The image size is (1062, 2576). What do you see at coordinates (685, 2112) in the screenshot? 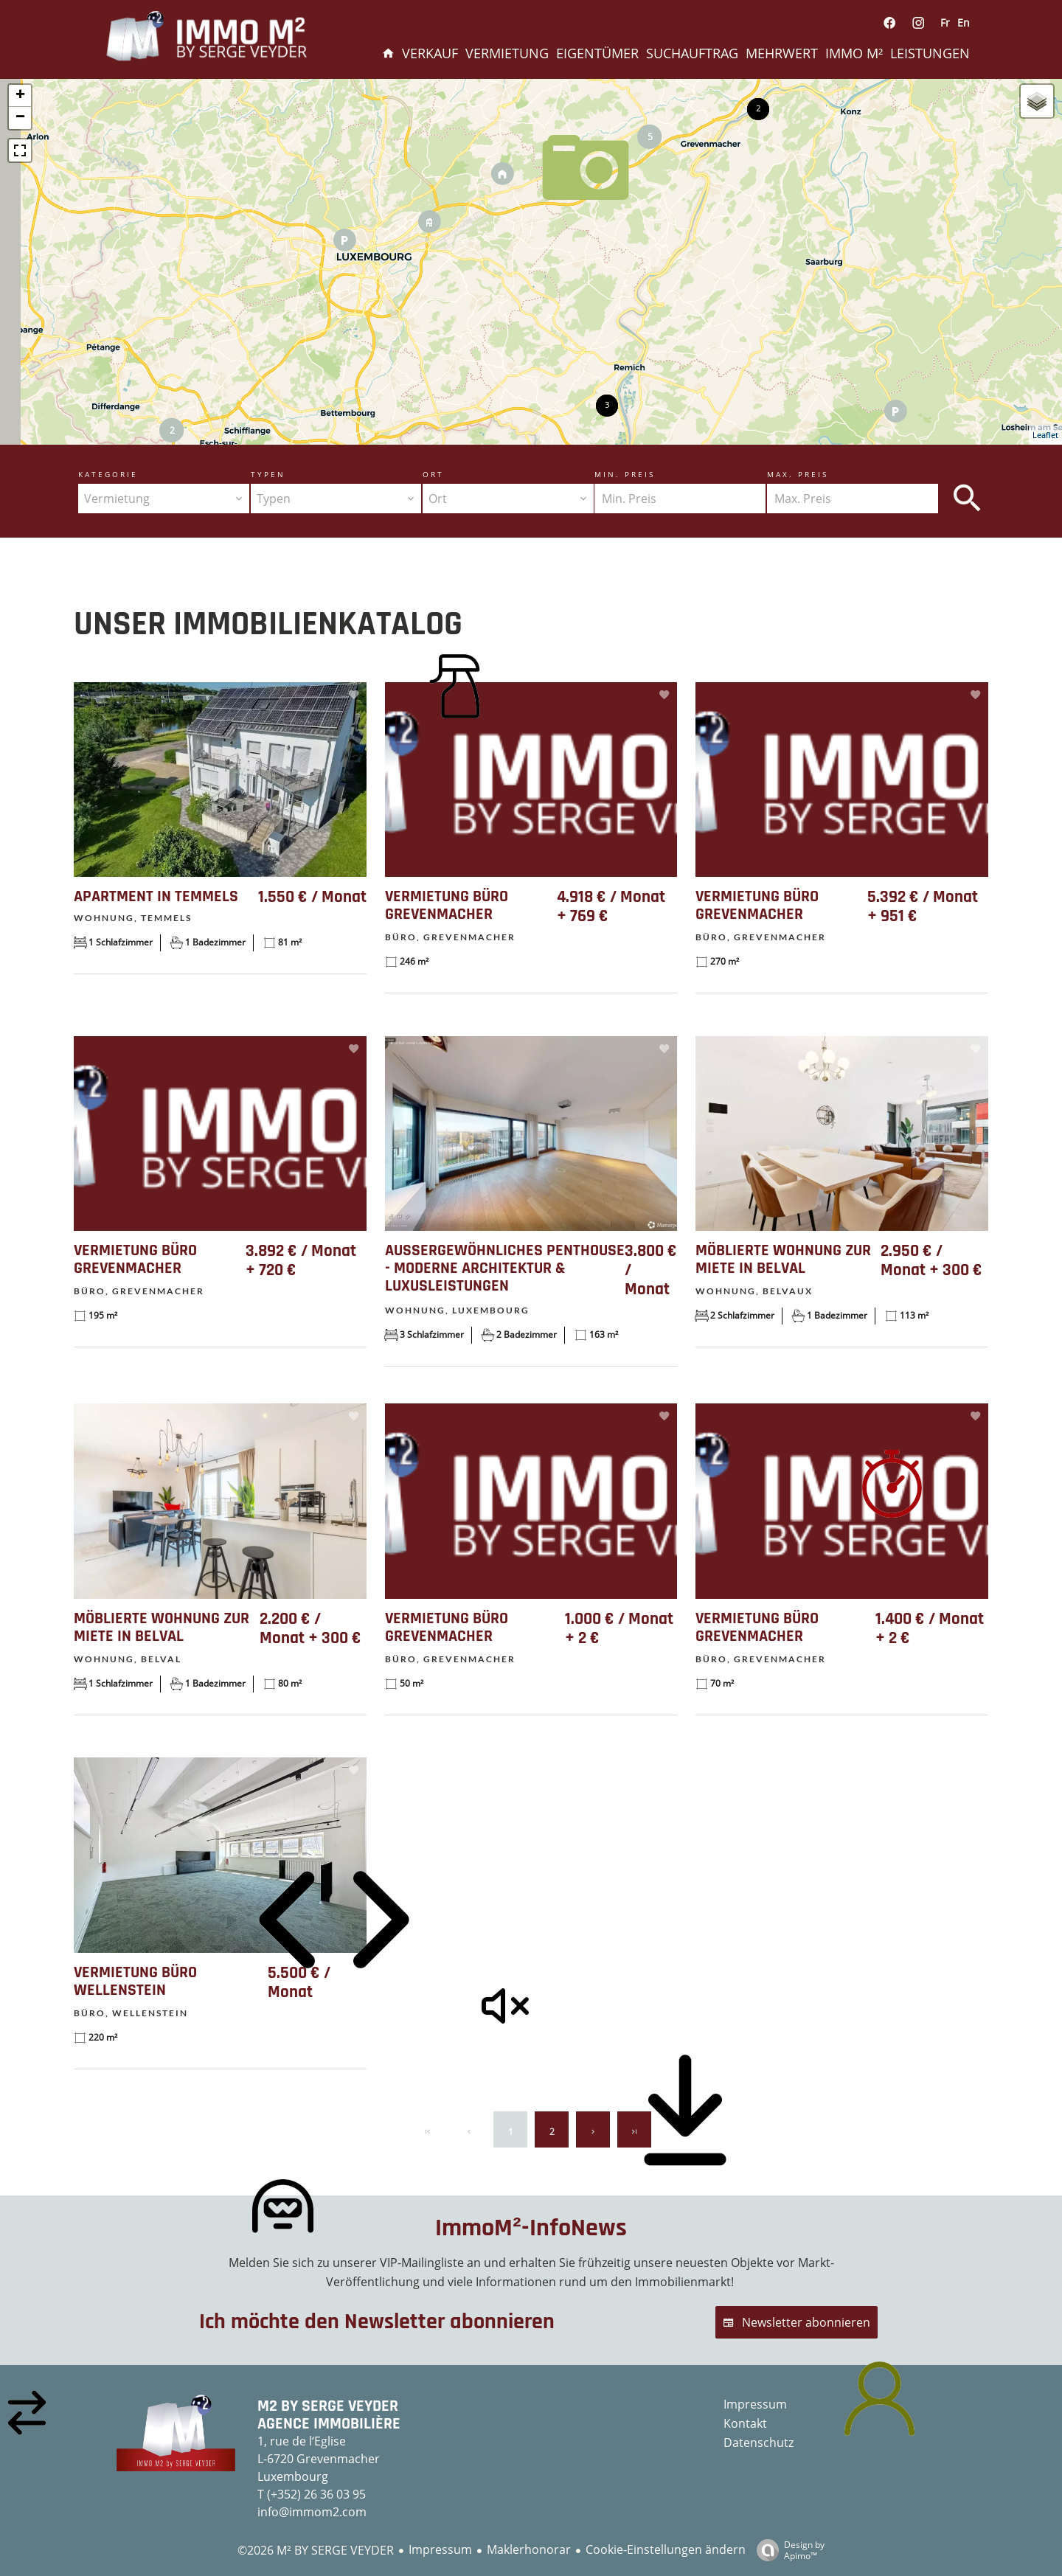
I see `move item to bottom of list` at bounding box center [685, 2112].